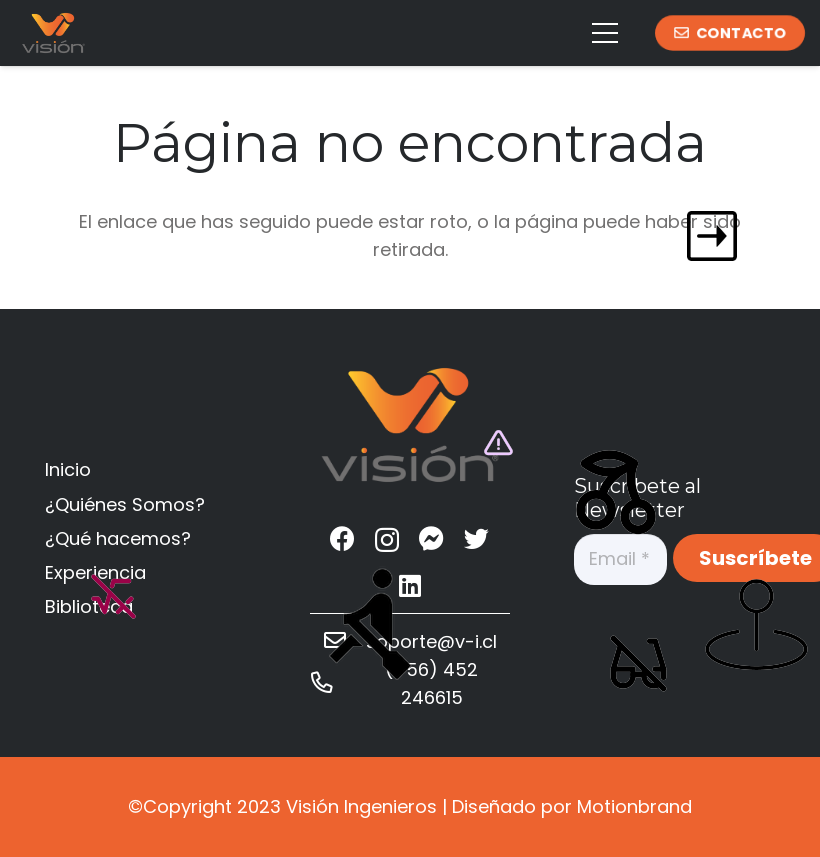 The image size is (820, 857). I want to click on warning or caution indicator, so click(498, 443).